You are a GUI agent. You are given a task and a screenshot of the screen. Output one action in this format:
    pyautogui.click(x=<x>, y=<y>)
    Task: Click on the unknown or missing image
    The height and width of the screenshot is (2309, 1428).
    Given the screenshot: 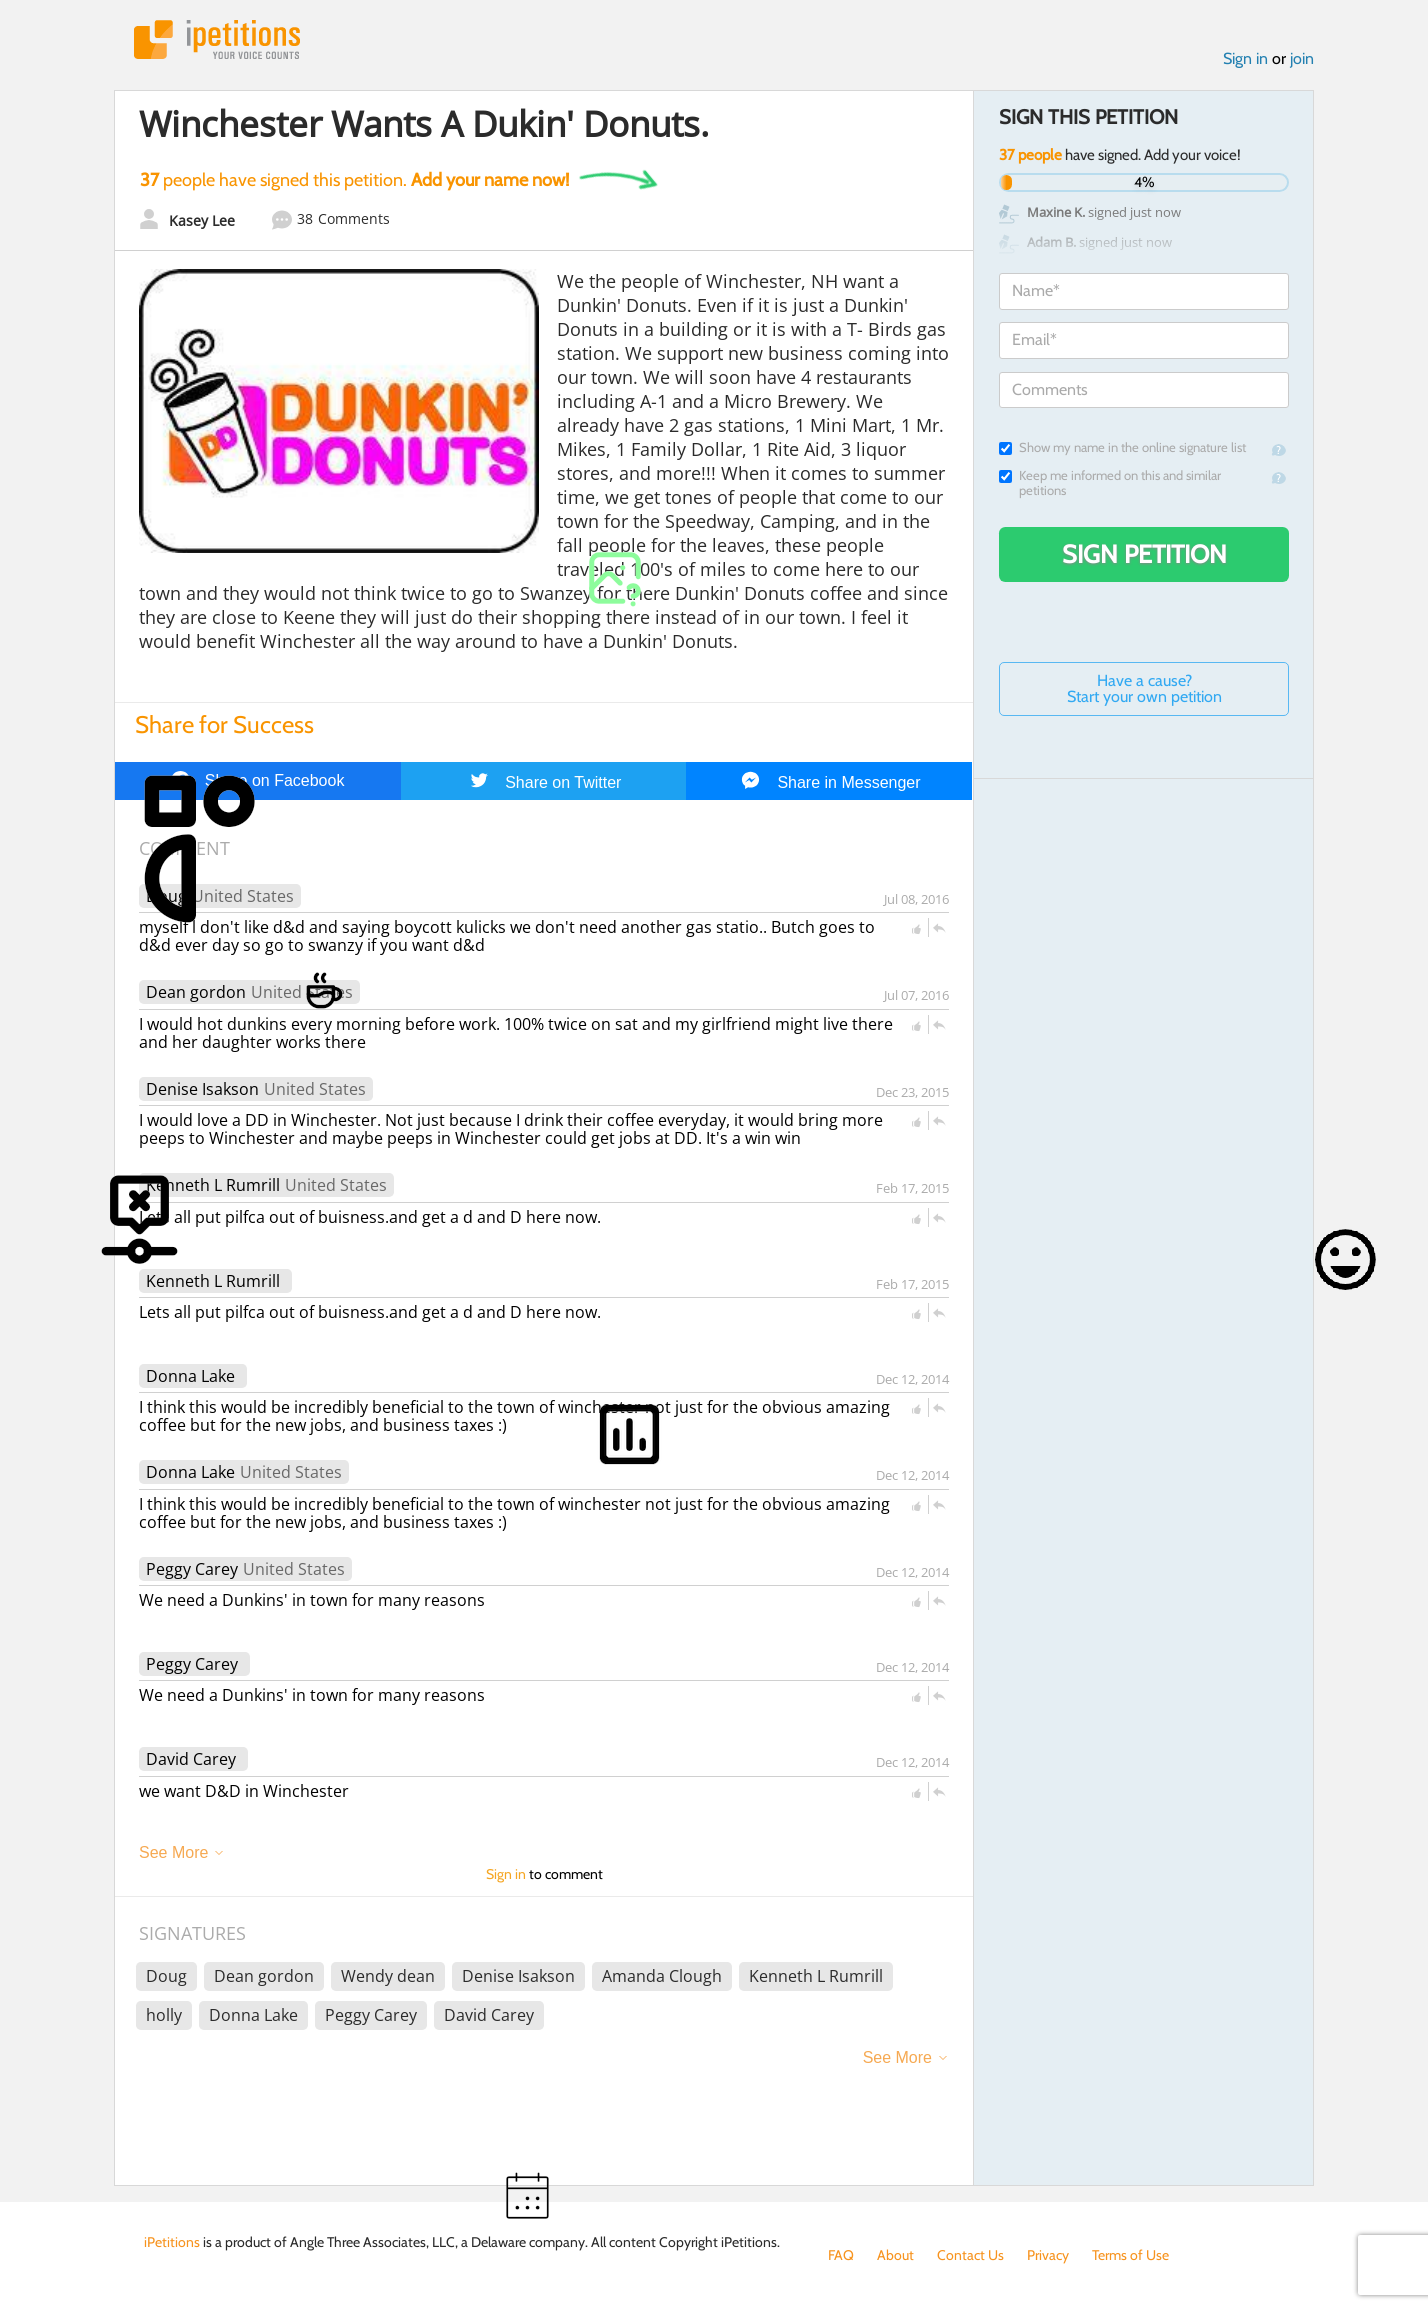 What is the action you would take?
    pyautogui.click(x=615, y=578)
    